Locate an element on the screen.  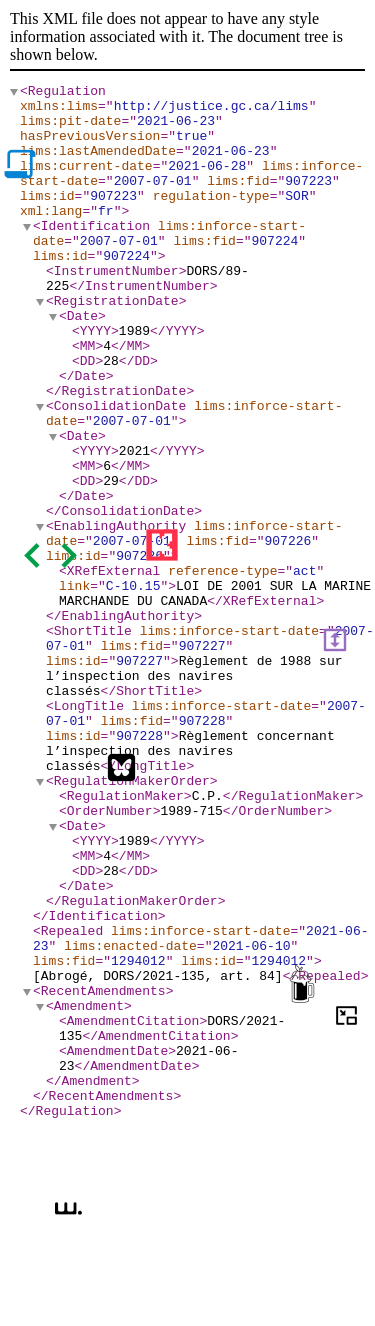
wagmi cryptocurrency/web3 library logo is located at coordinates (68, 1208).